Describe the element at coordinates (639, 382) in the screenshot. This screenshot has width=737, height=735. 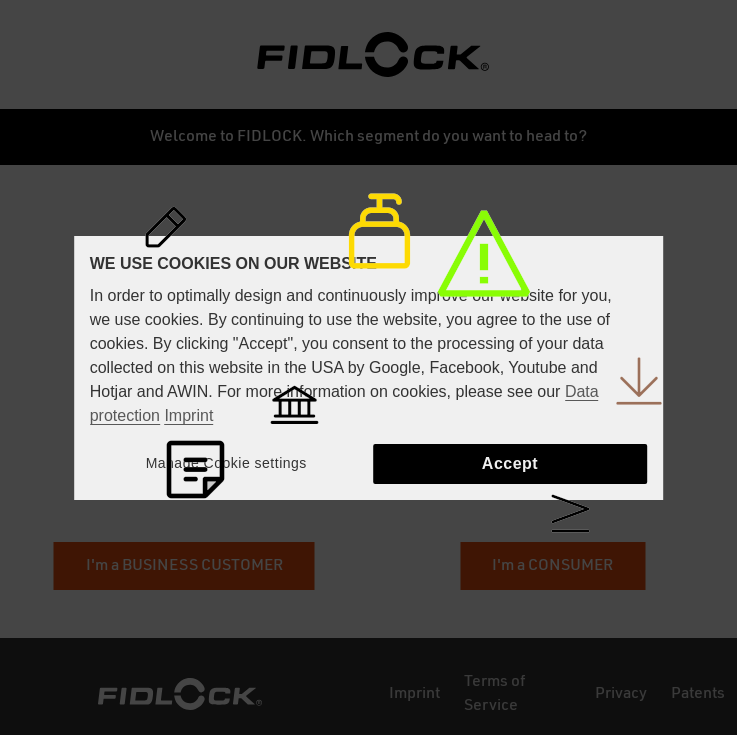
I see `download a file` at that location.